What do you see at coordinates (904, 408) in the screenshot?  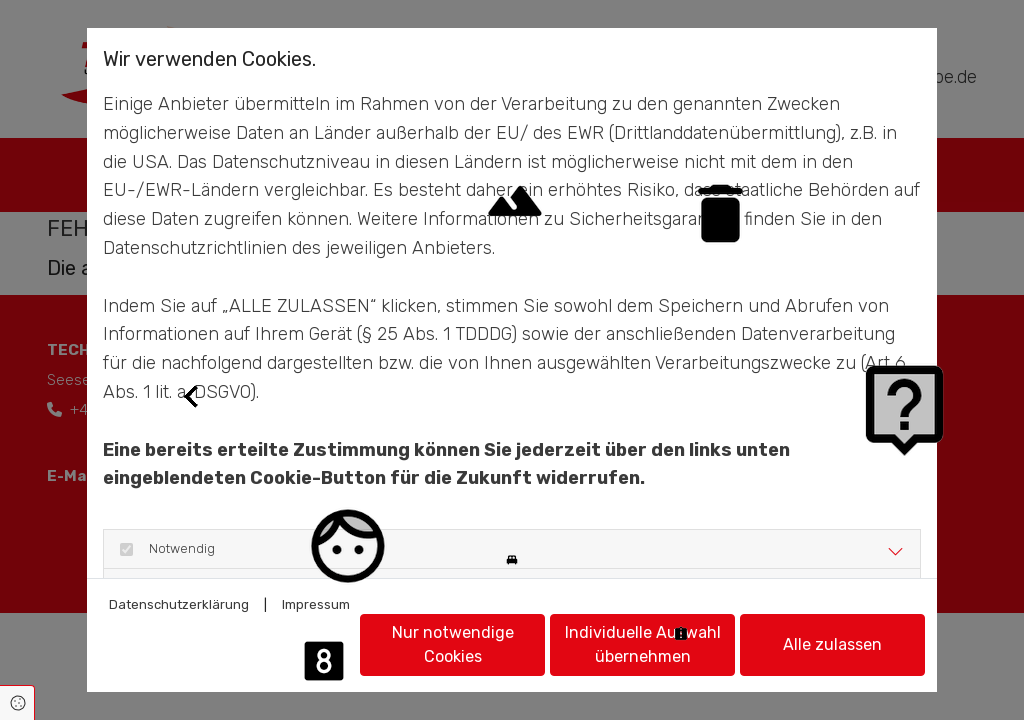 I see `access live help or support chat` at bounding box center [904, 408].